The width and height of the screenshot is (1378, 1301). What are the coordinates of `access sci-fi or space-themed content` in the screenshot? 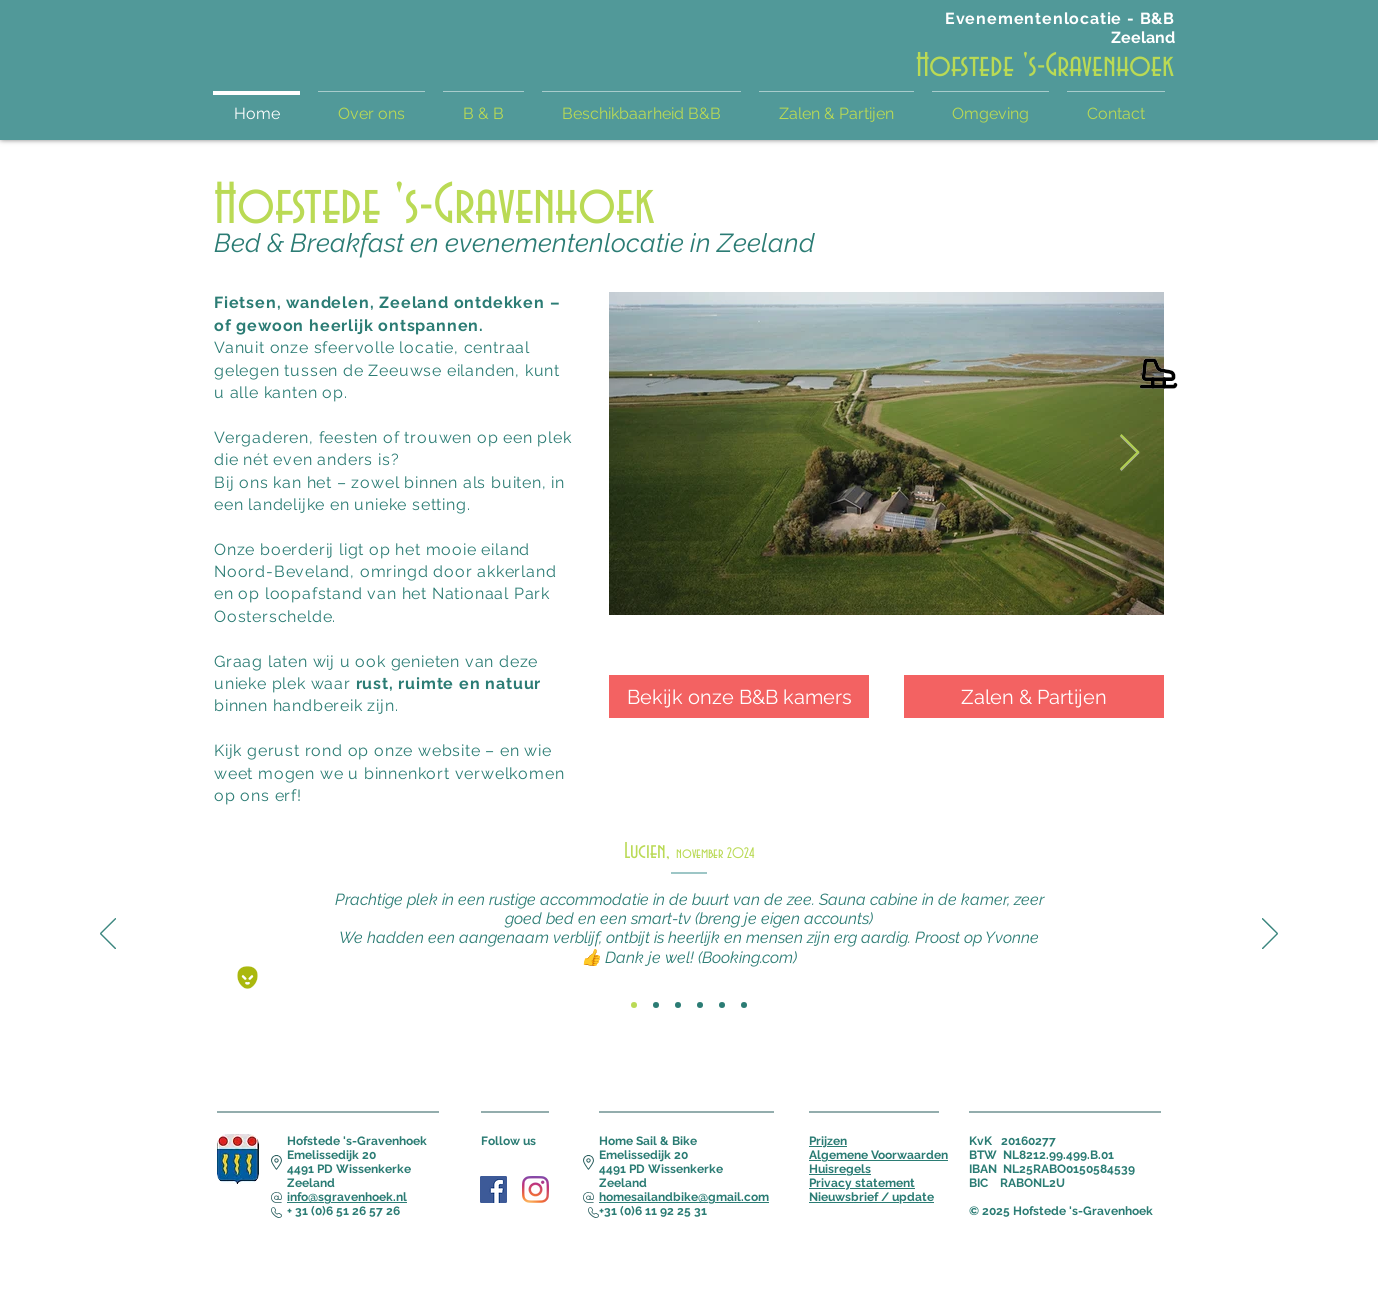 It's located at (247, 977).